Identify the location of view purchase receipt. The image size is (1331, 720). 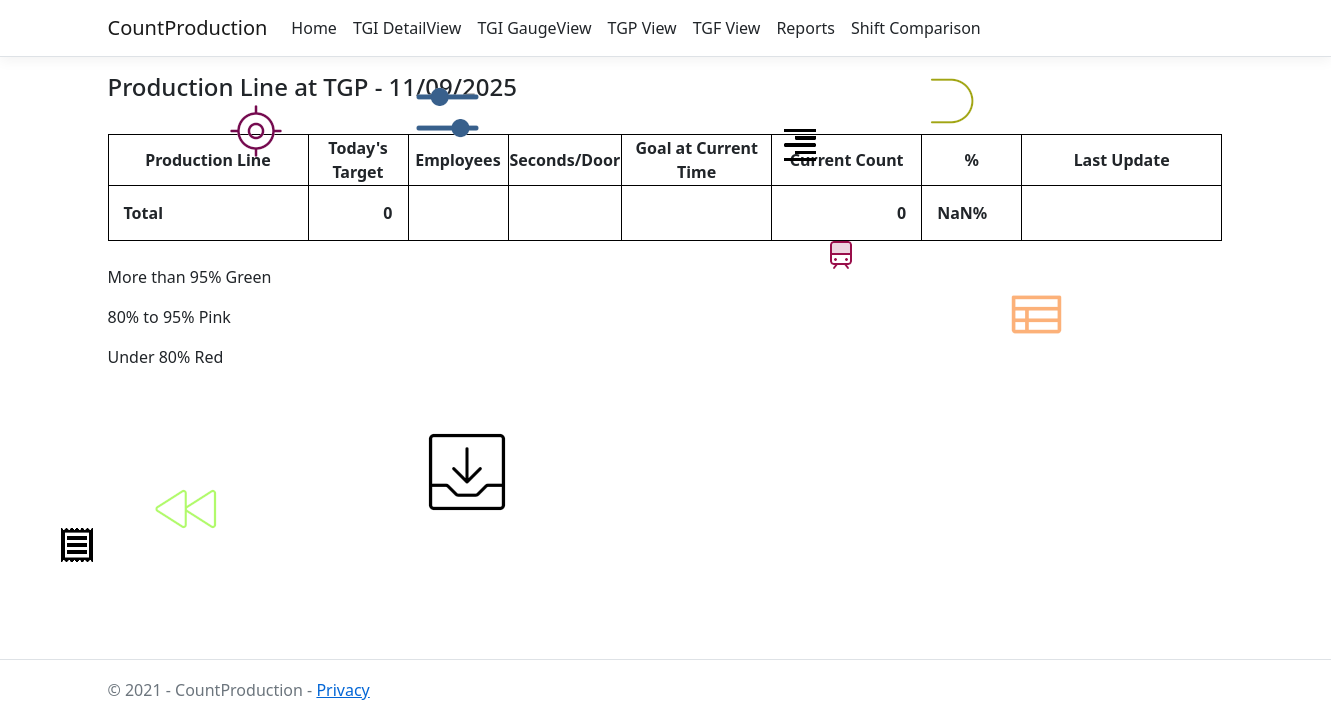
(77, 545).